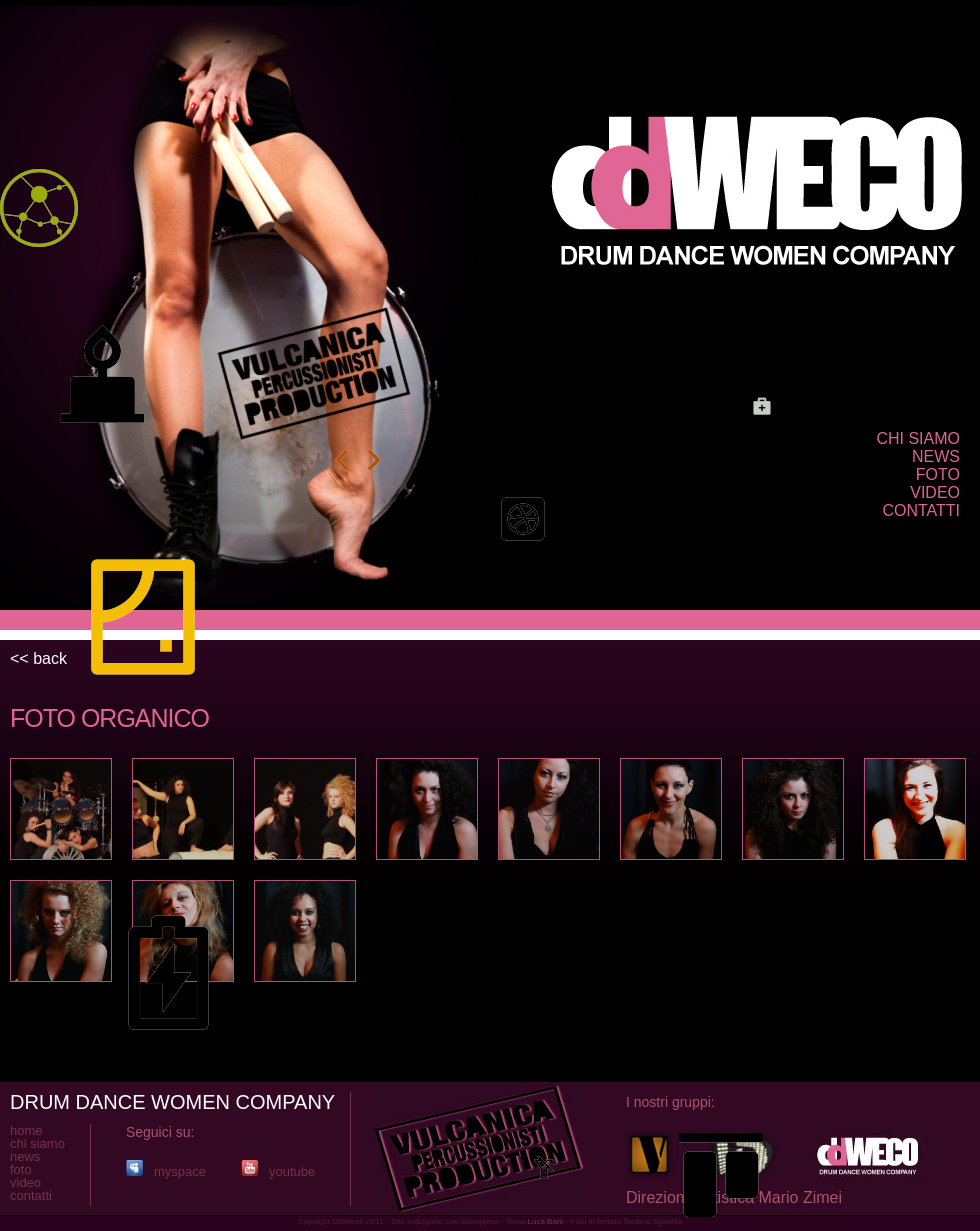 This screenshot has width=980, height=1231. Describe the element at coordinates (544, 1168) in the screenshot. I see `clear all active filters` at that location.